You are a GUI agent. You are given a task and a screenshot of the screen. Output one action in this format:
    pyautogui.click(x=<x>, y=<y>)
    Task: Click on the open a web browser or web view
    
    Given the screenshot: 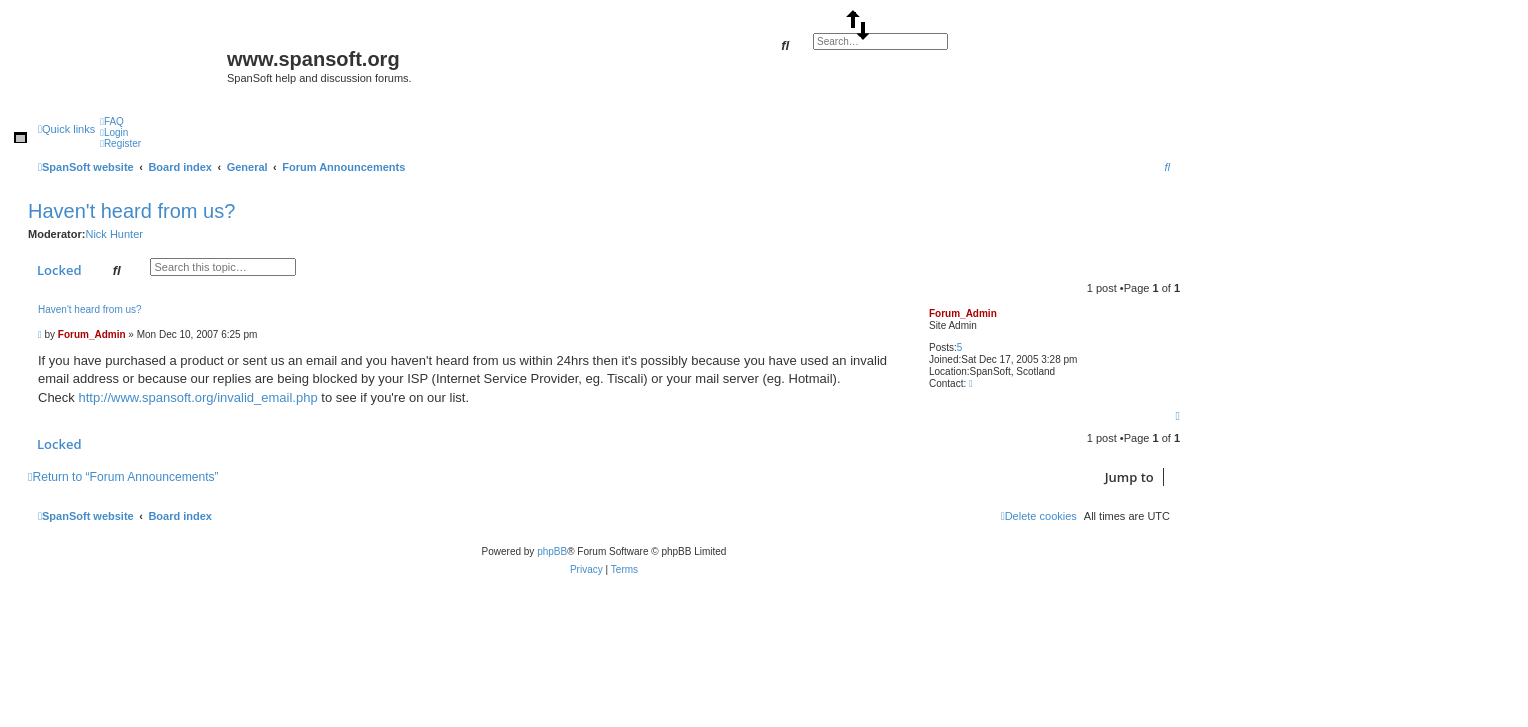 What is the action you would take?
    pyautogui.click(x=20, y=137)
    